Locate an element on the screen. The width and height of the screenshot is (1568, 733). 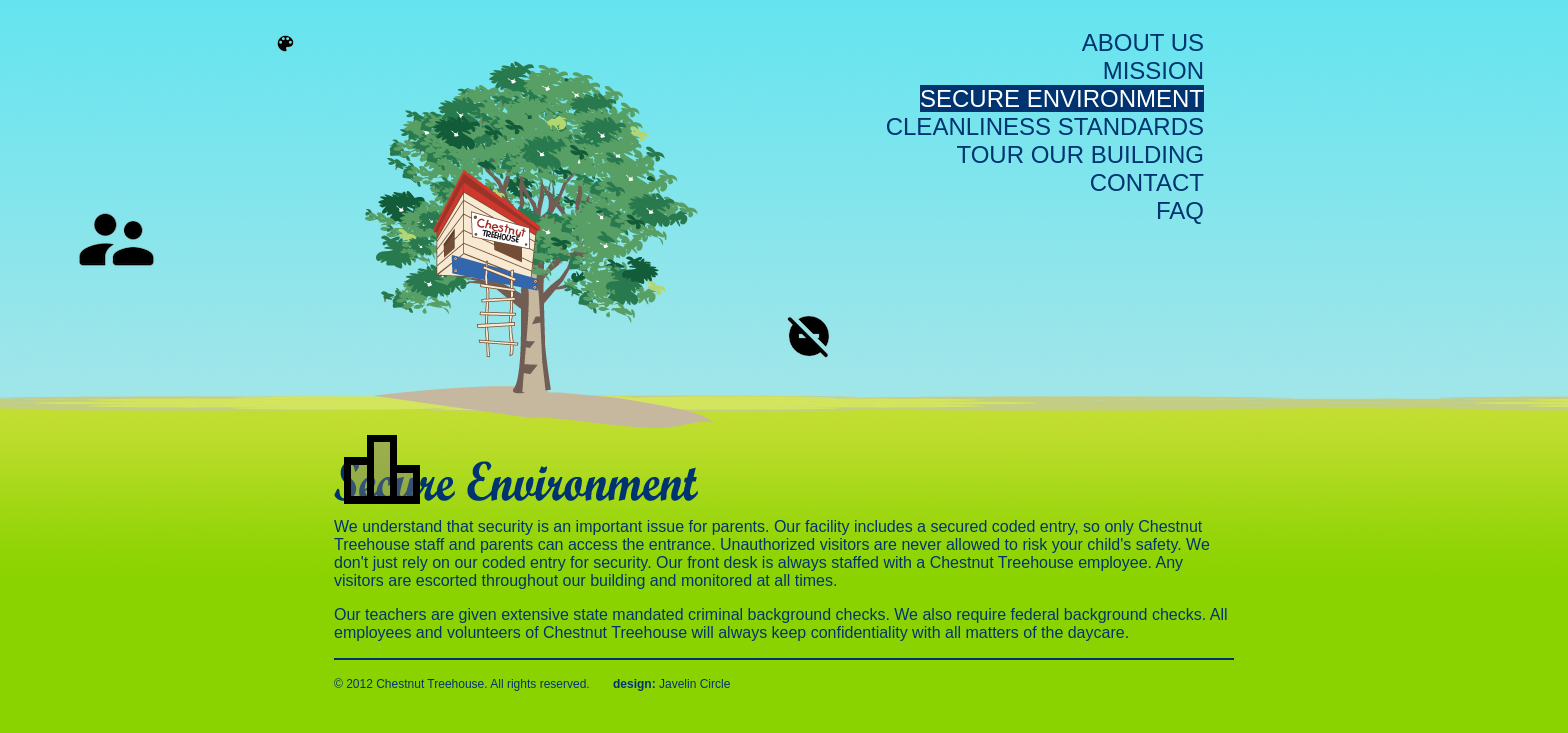
access color or theme customization options is located at coordinates (285, 43).